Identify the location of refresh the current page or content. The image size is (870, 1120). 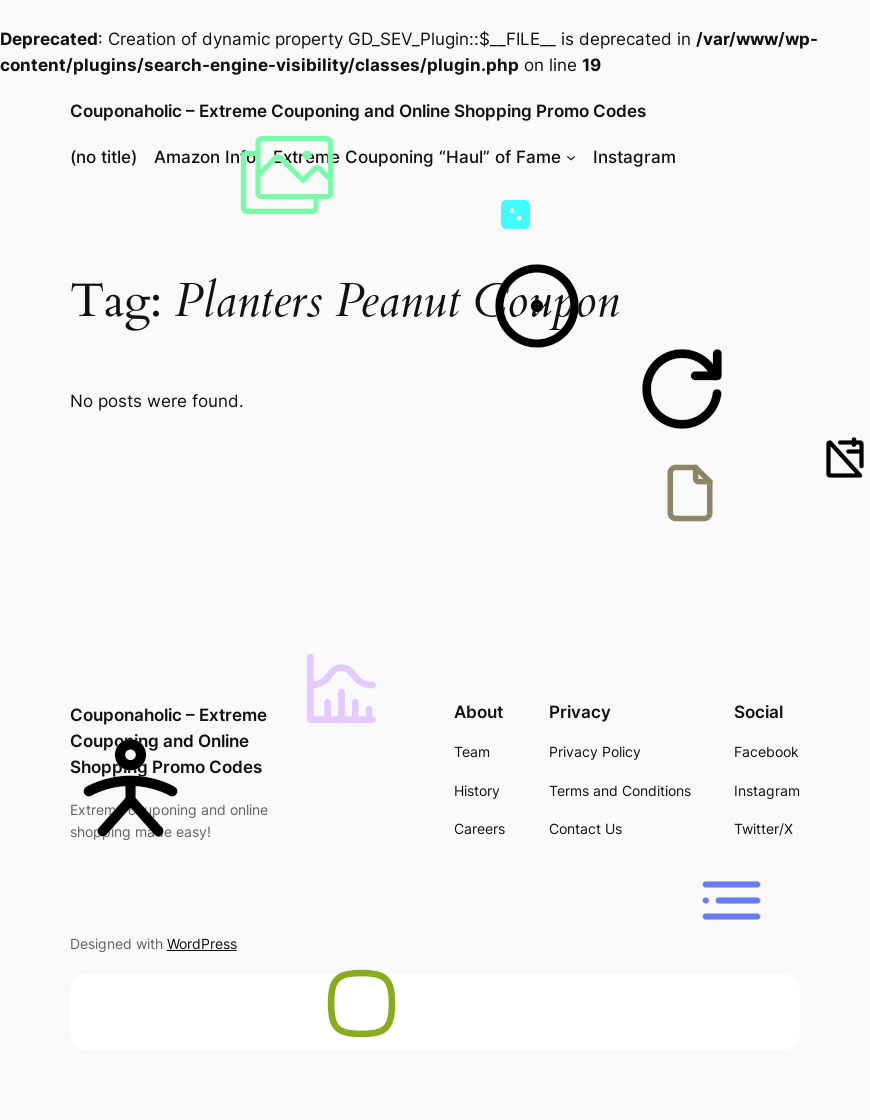
(682, 389).